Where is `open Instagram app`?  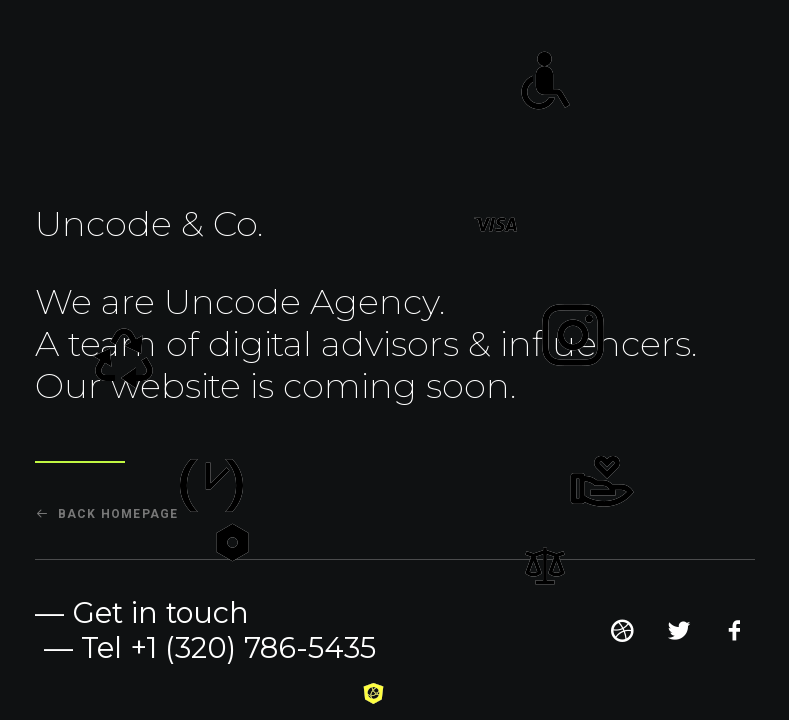
open Instagram app is located at coordinates (573, 335).